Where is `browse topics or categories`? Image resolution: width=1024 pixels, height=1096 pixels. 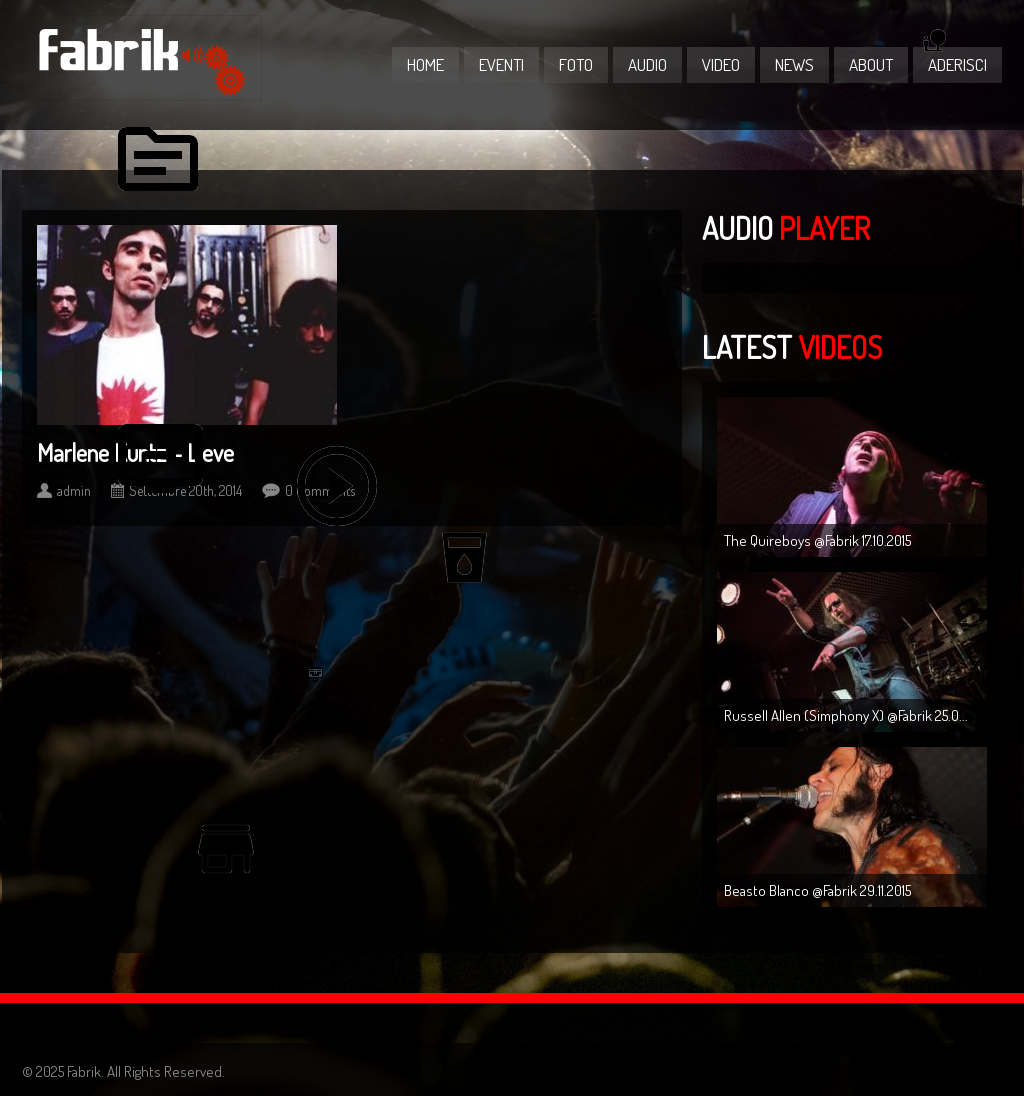 browse topics or categories is located at coordinates (158, 159).